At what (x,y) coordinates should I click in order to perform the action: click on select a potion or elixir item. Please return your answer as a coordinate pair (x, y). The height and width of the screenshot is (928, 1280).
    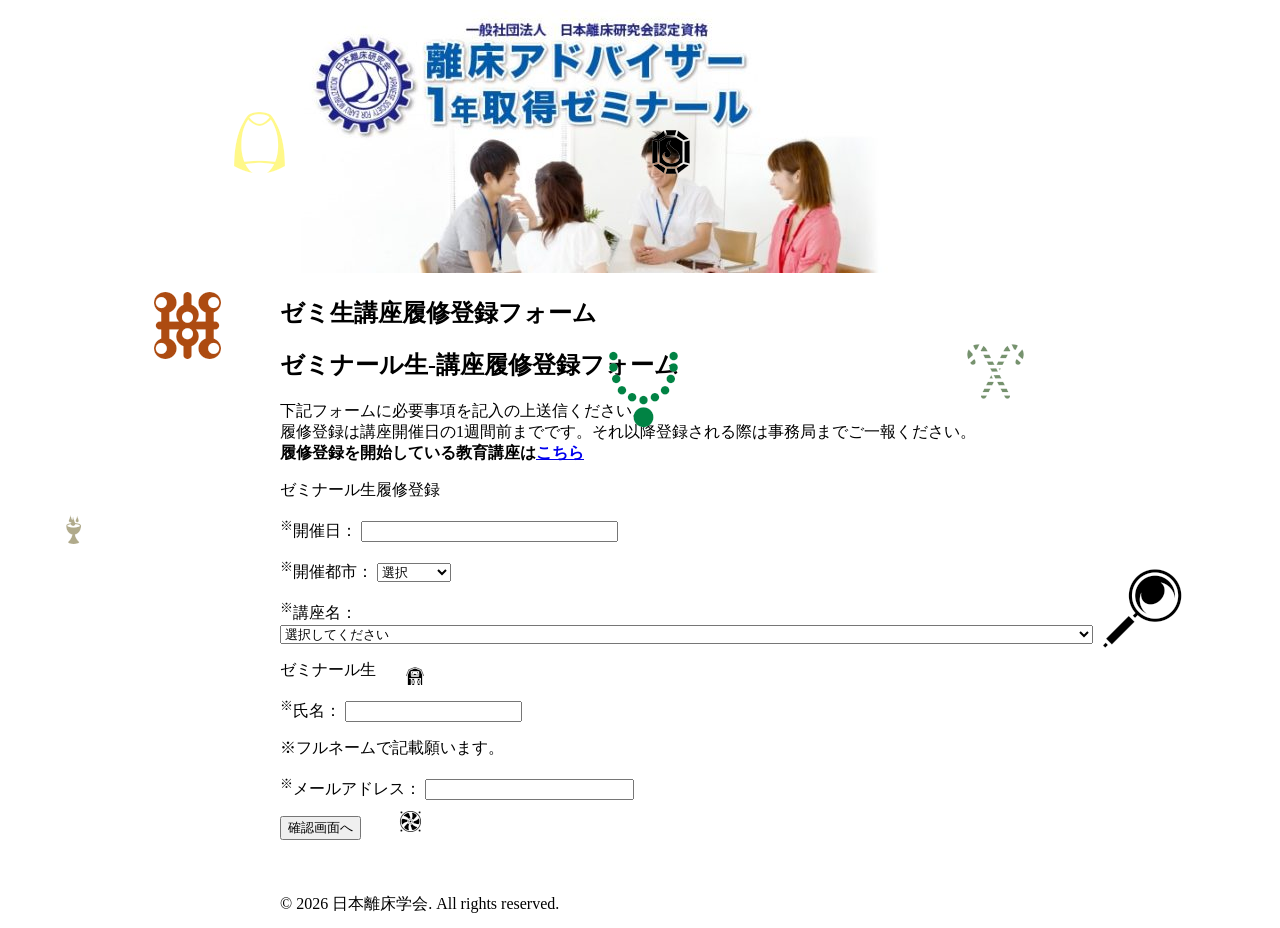
    Looking at the image, I should click on (73, 529).